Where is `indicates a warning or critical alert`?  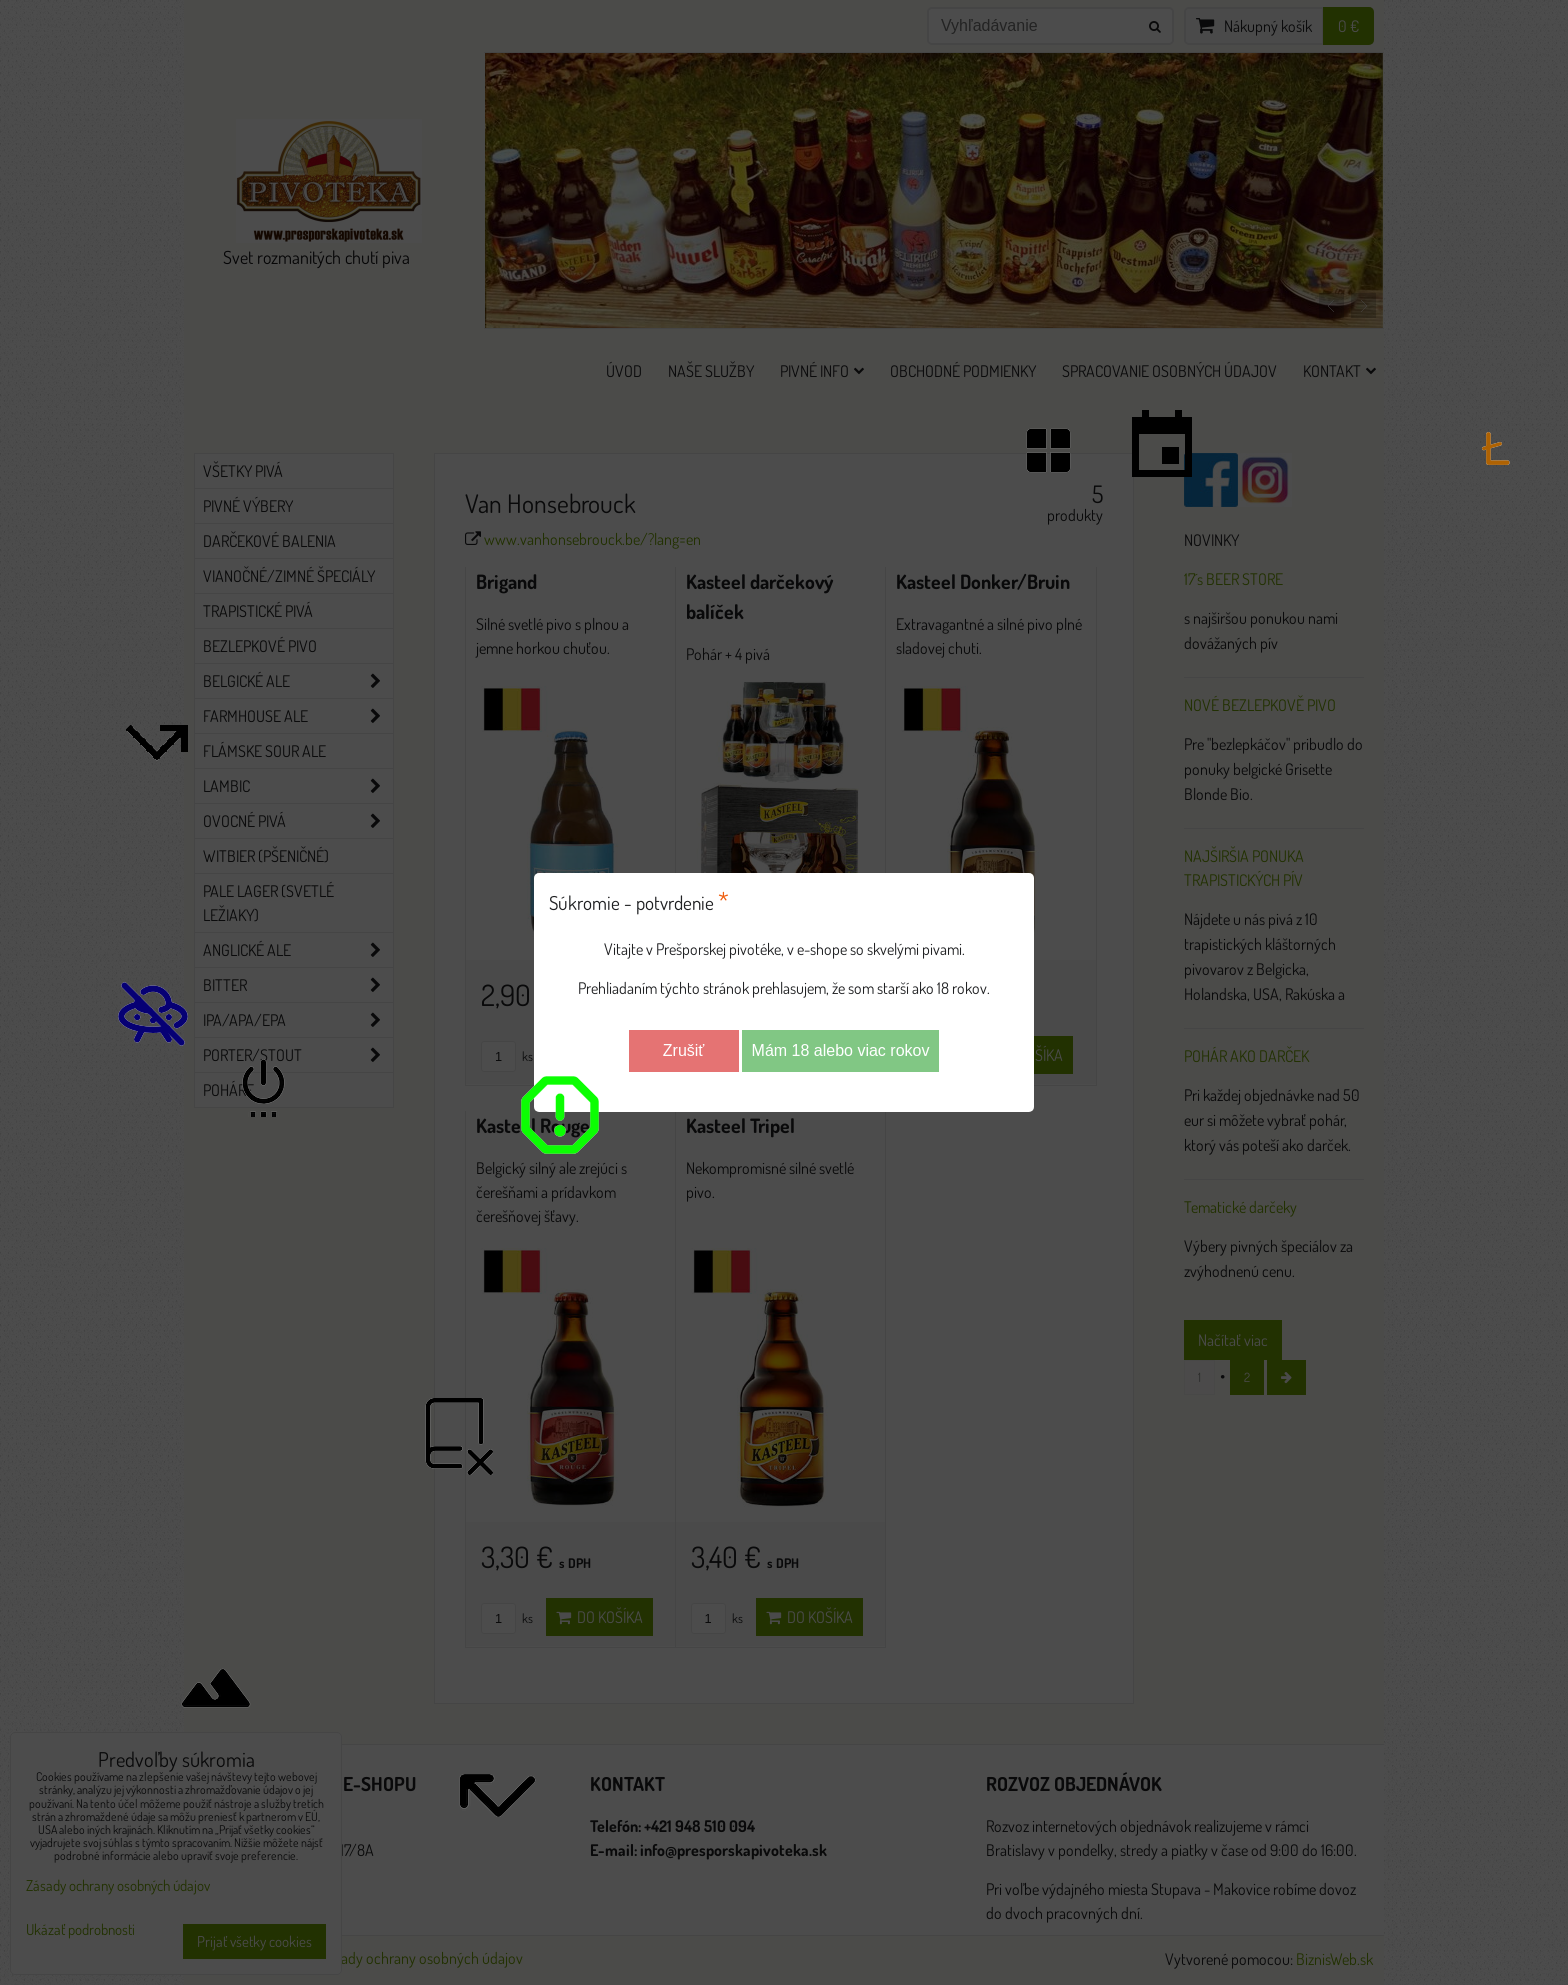
indicates a warning or critical alert is located at coordinates (560, 1115).